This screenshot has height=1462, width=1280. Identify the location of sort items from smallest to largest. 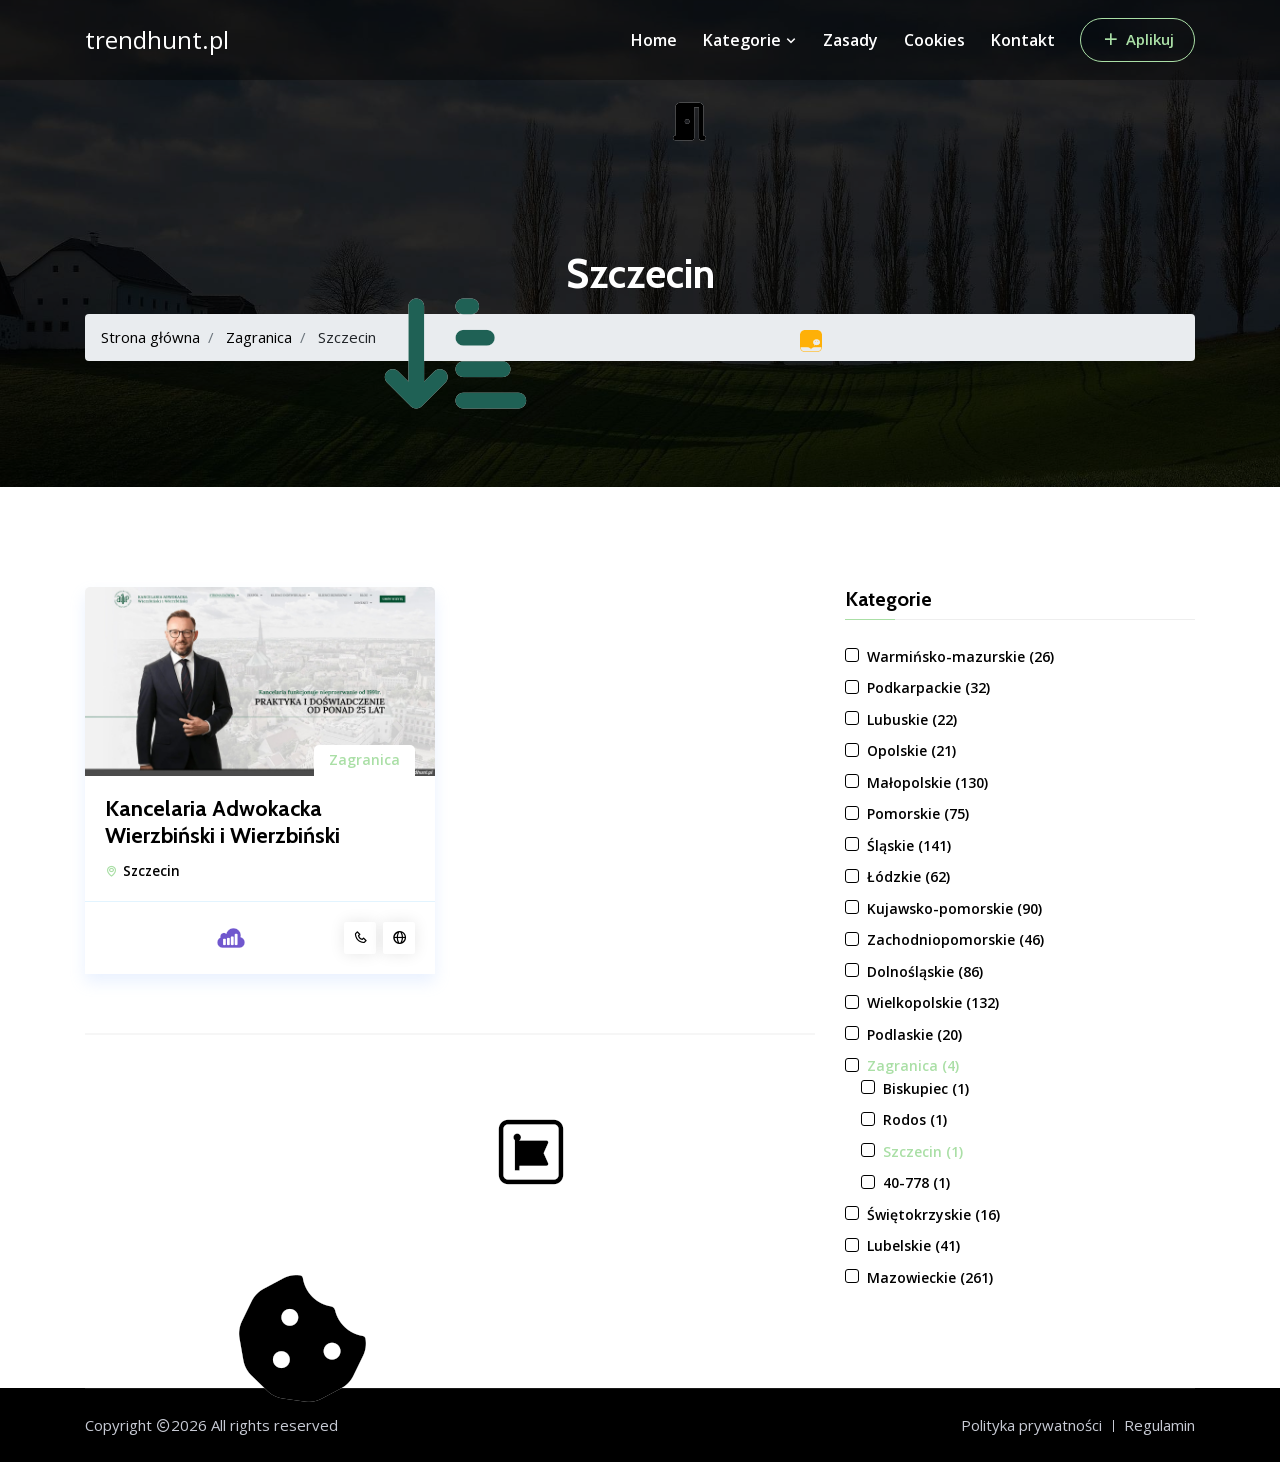
(455, 353).